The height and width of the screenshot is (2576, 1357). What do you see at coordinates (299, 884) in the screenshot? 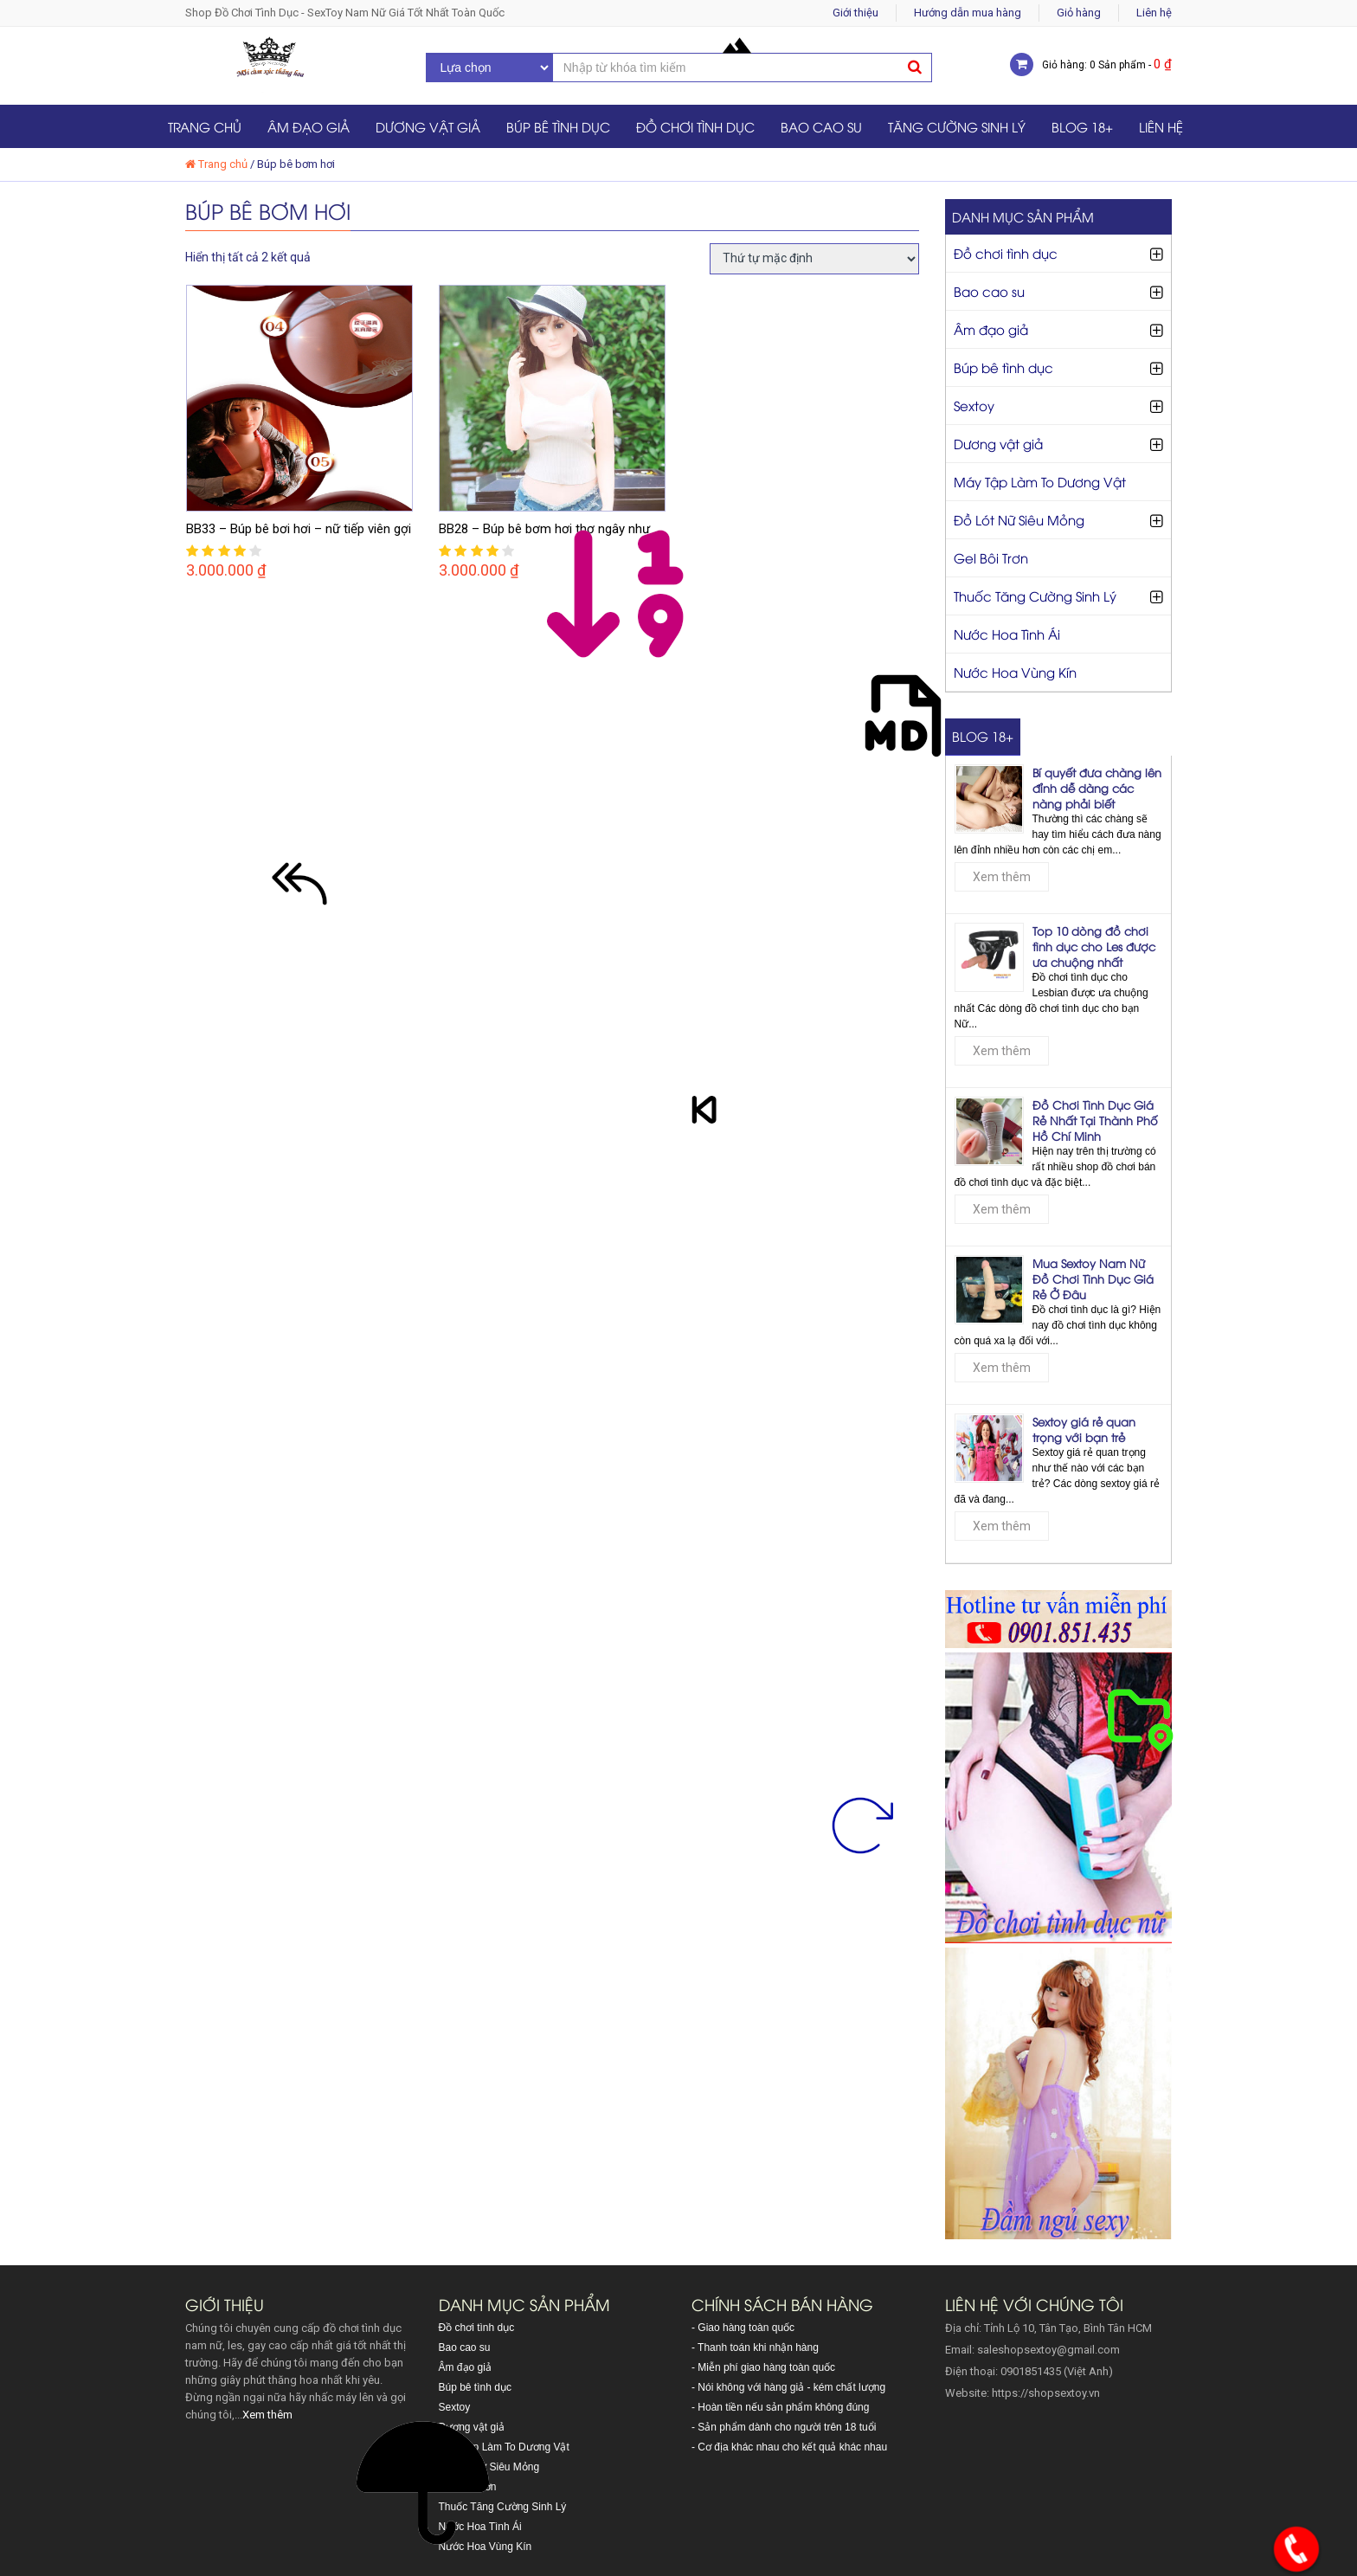
I see `reply all to a message or email` at bounding box center [299, 884].